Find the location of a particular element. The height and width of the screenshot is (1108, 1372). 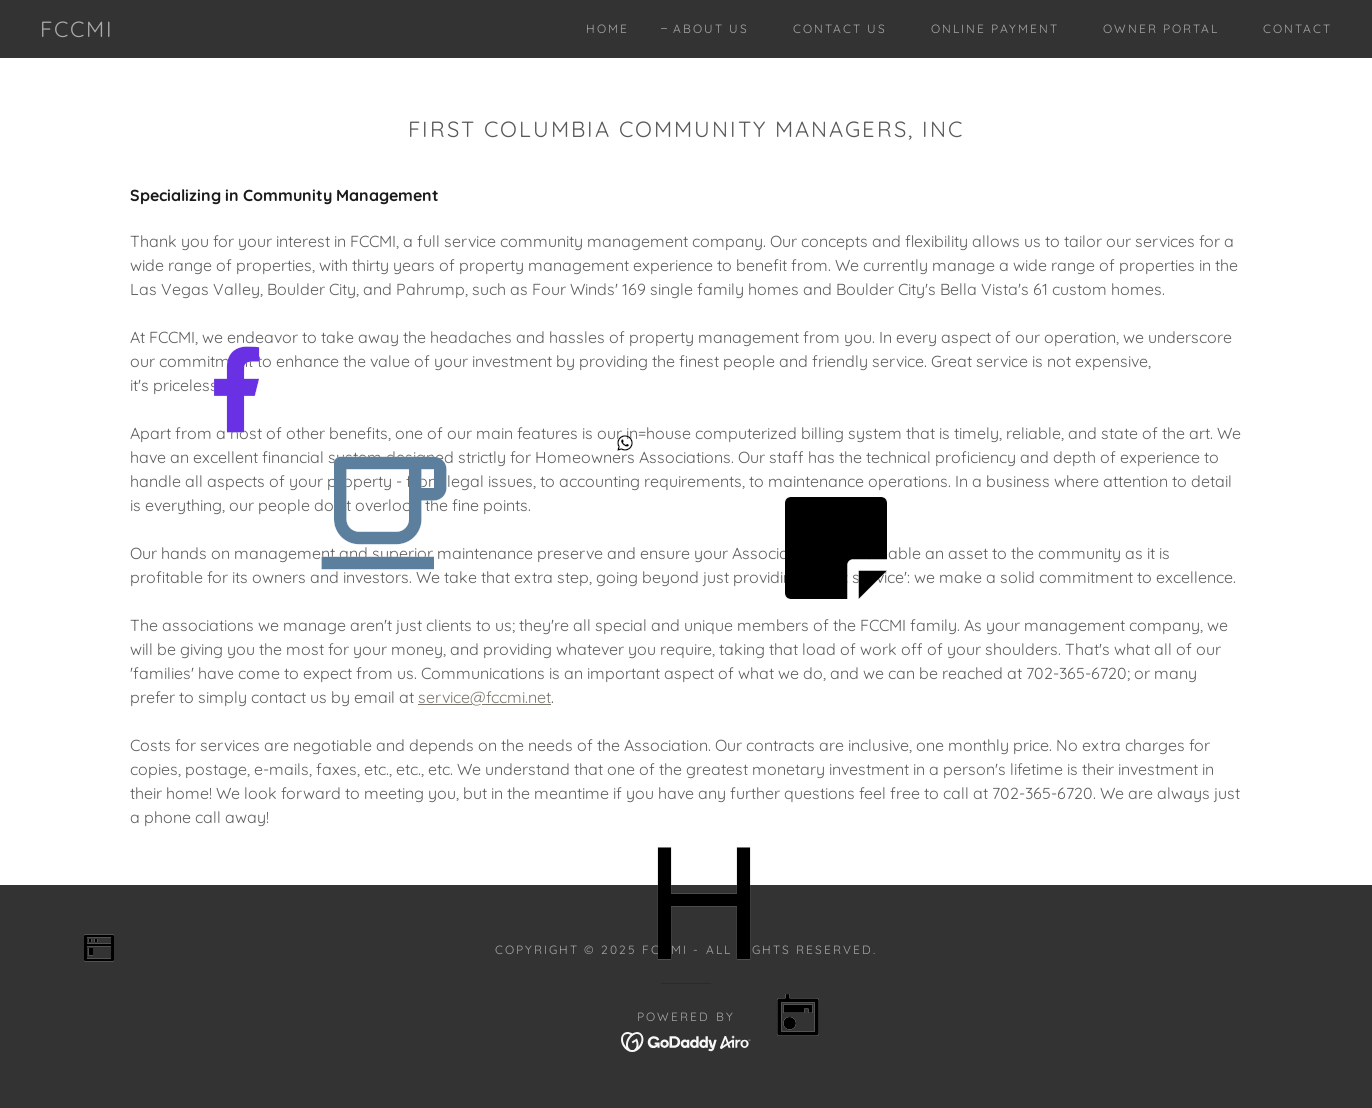

insert a heading in the document is located at coordinates (704, 900).